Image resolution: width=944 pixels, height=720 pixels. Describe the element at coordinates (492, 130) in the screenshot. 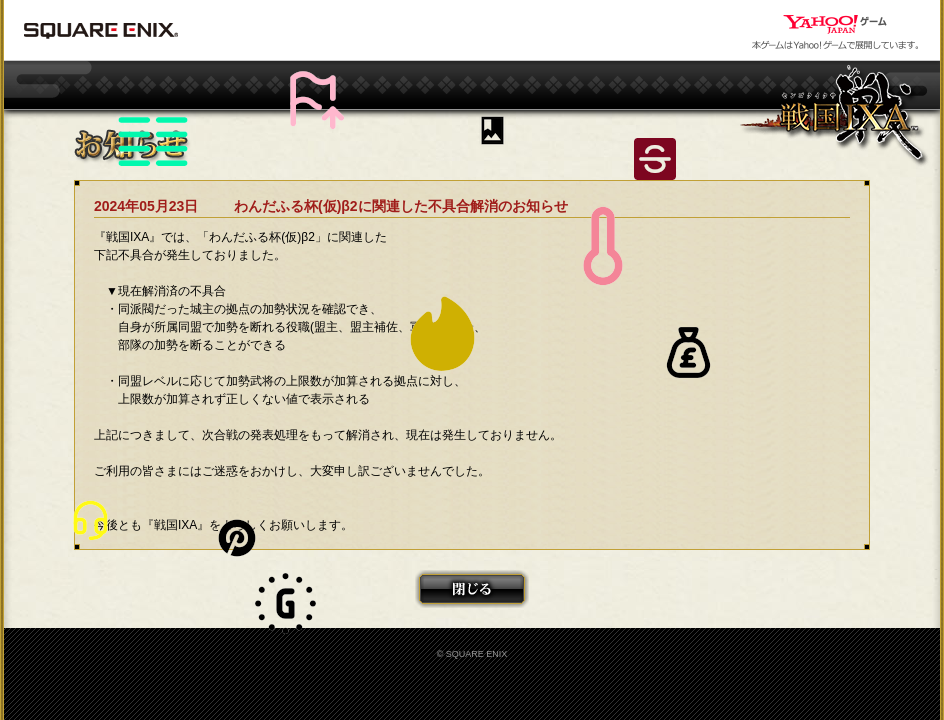

I see `view photo album` at that location.